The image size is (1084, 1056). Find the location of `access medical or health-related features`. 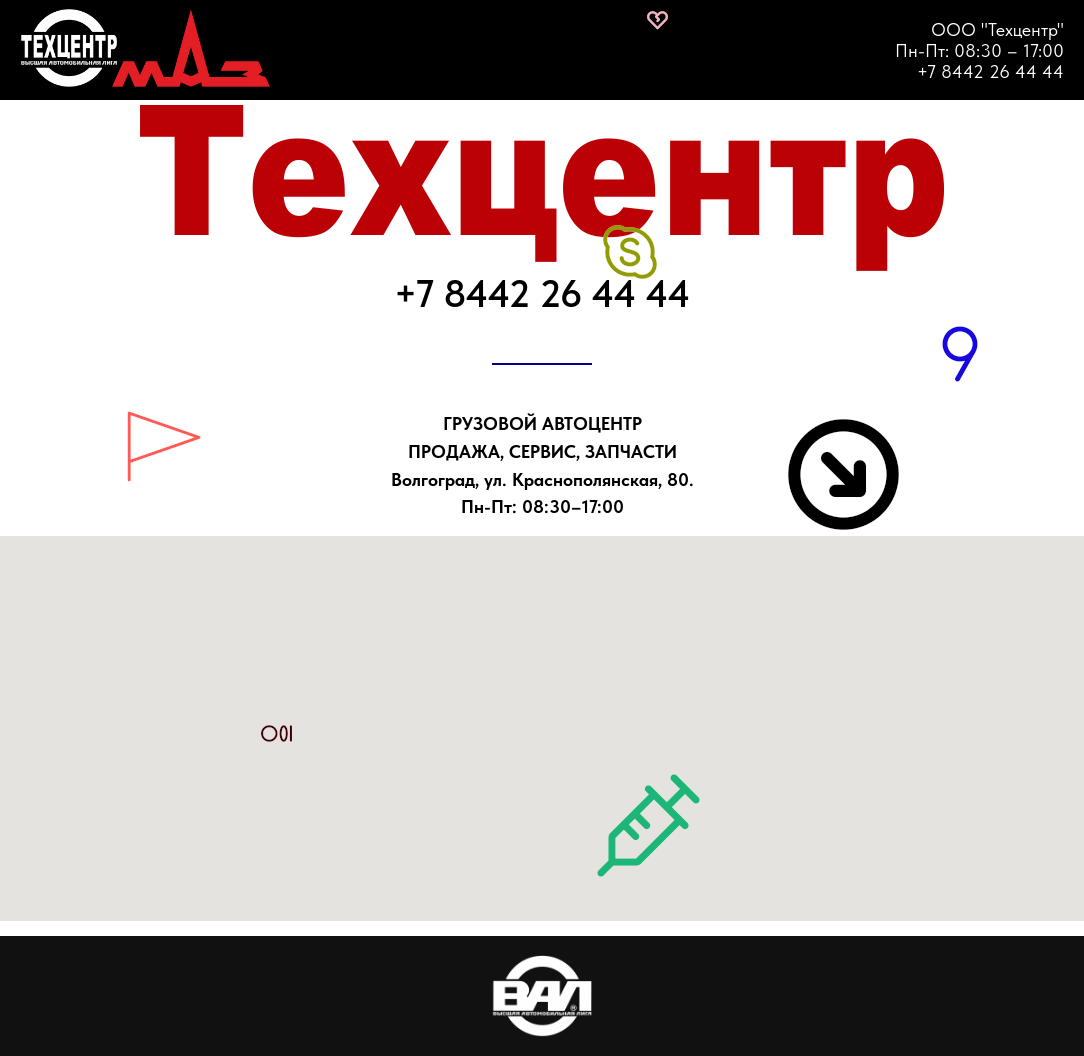

access medical or health-related features is located at coordinates (648, 825).